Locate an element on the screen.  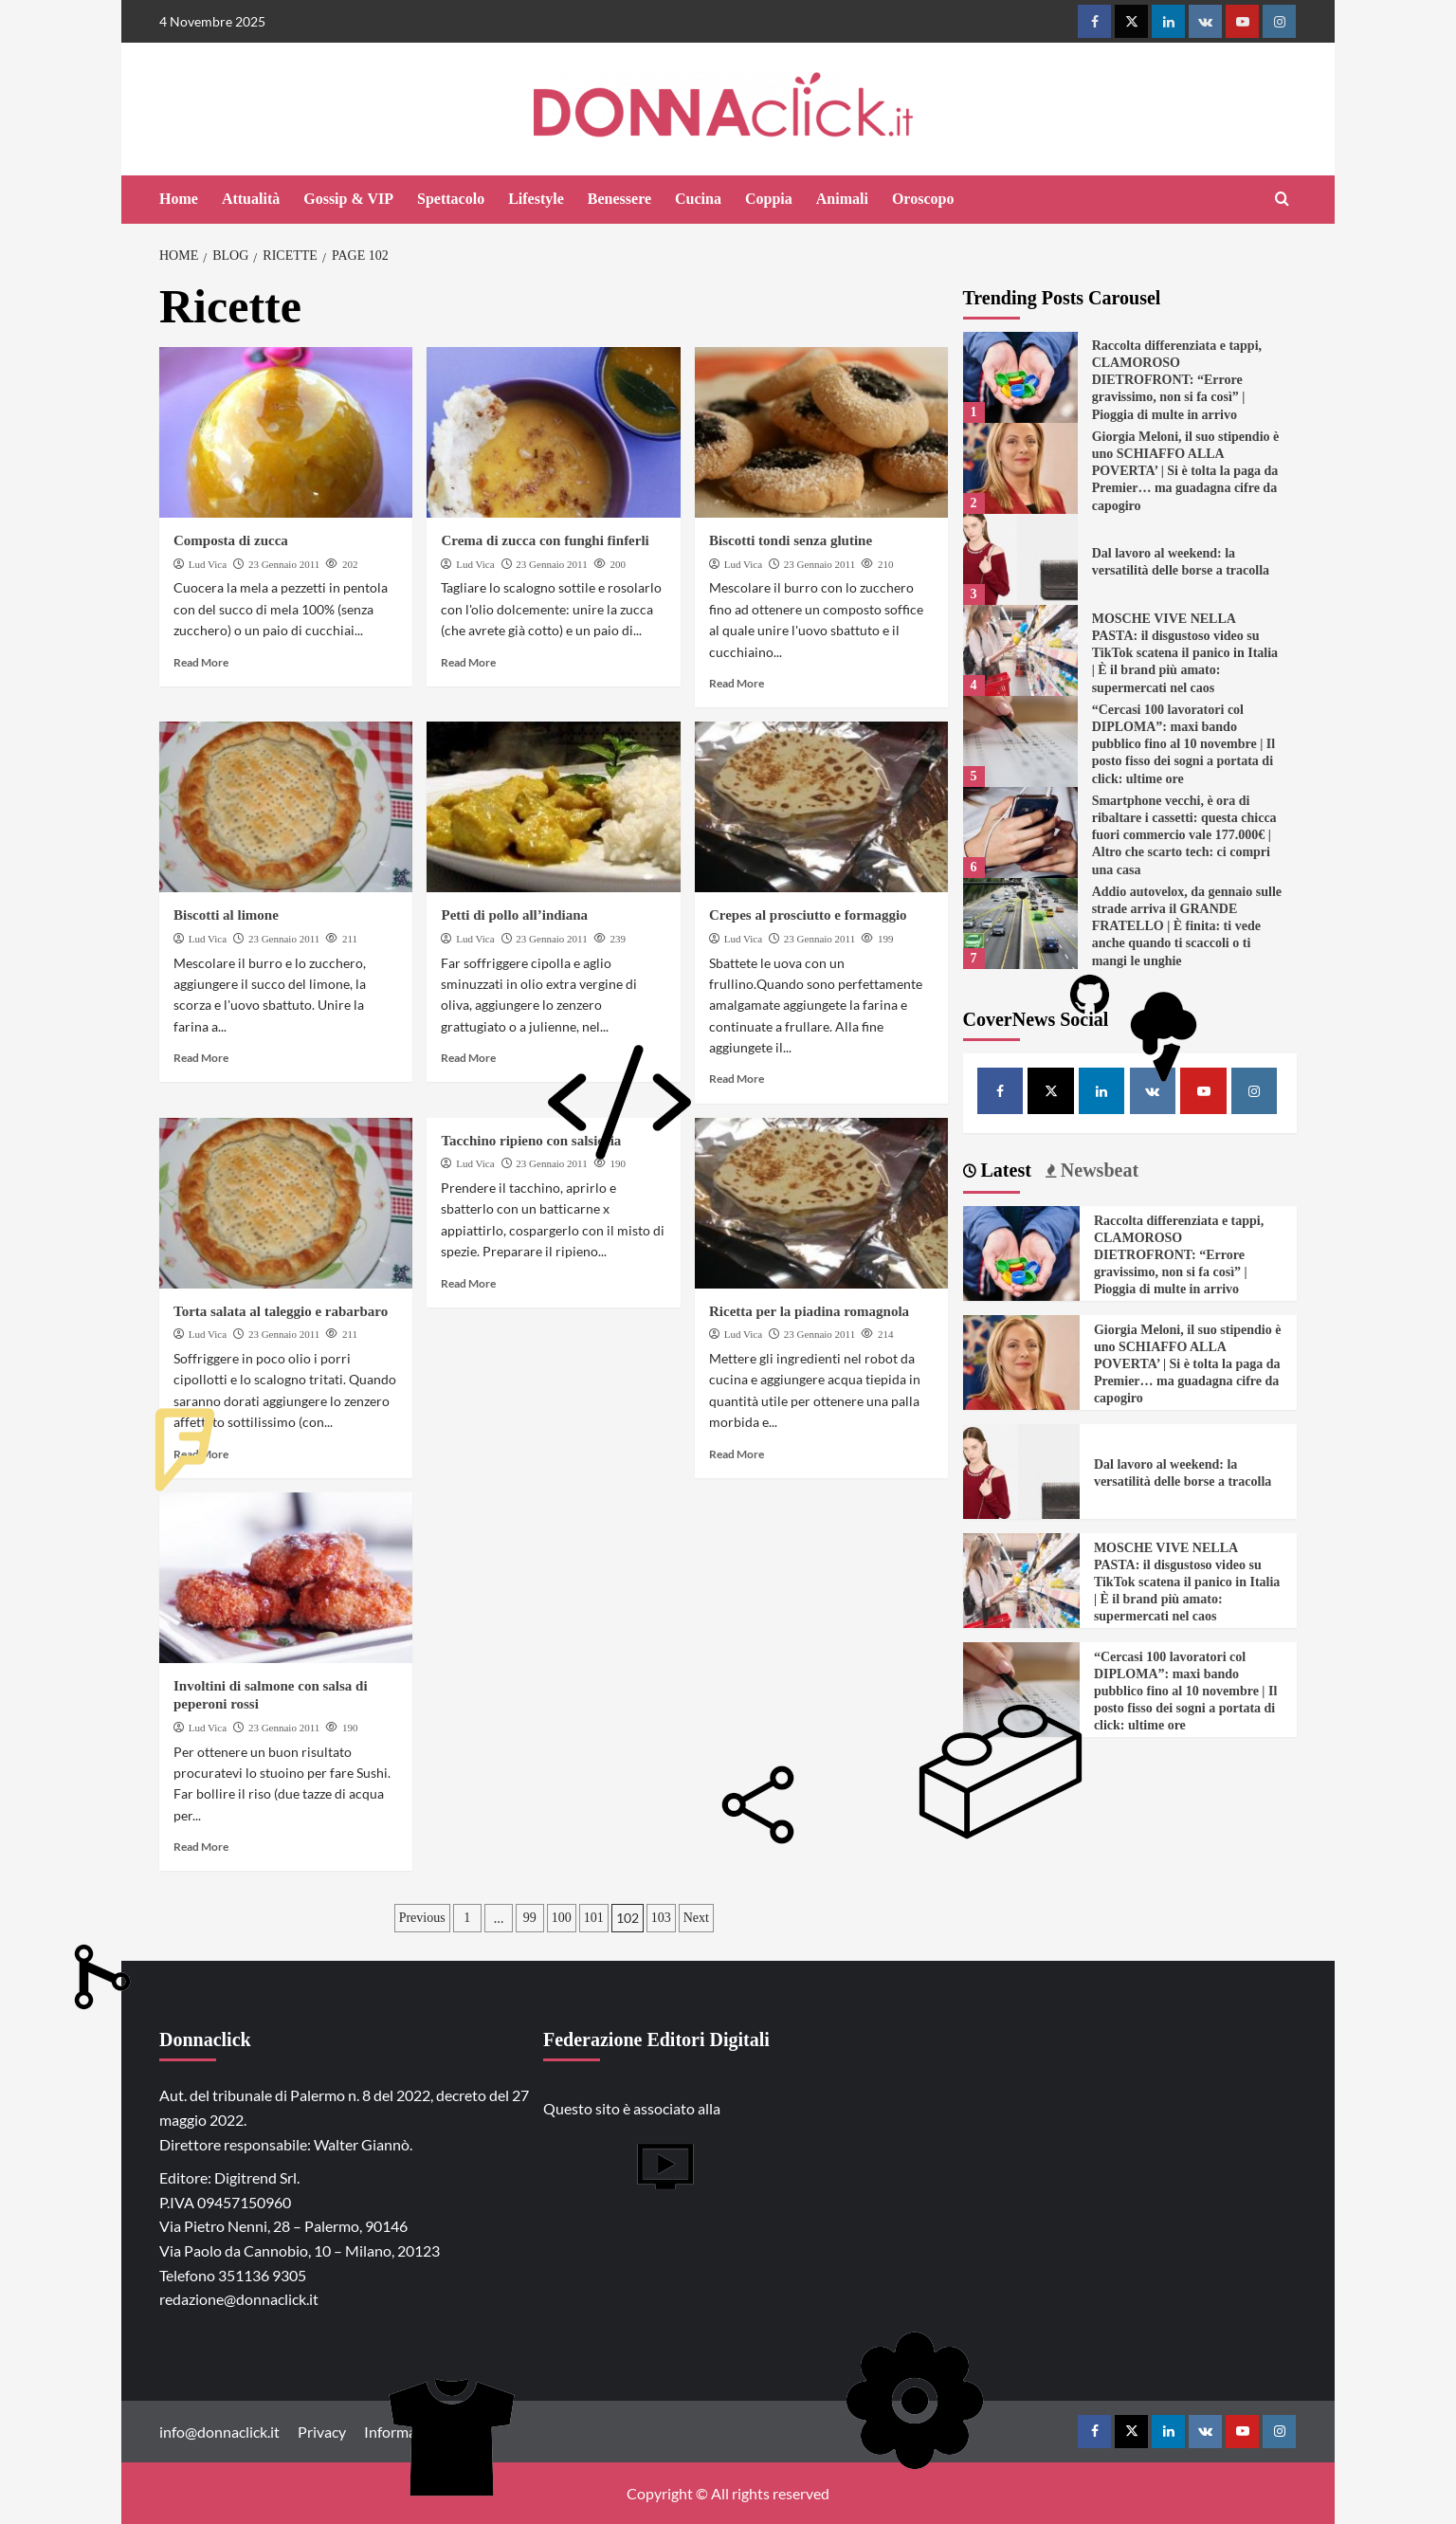
play on-demand video content is located at coordinates (665, 2167).